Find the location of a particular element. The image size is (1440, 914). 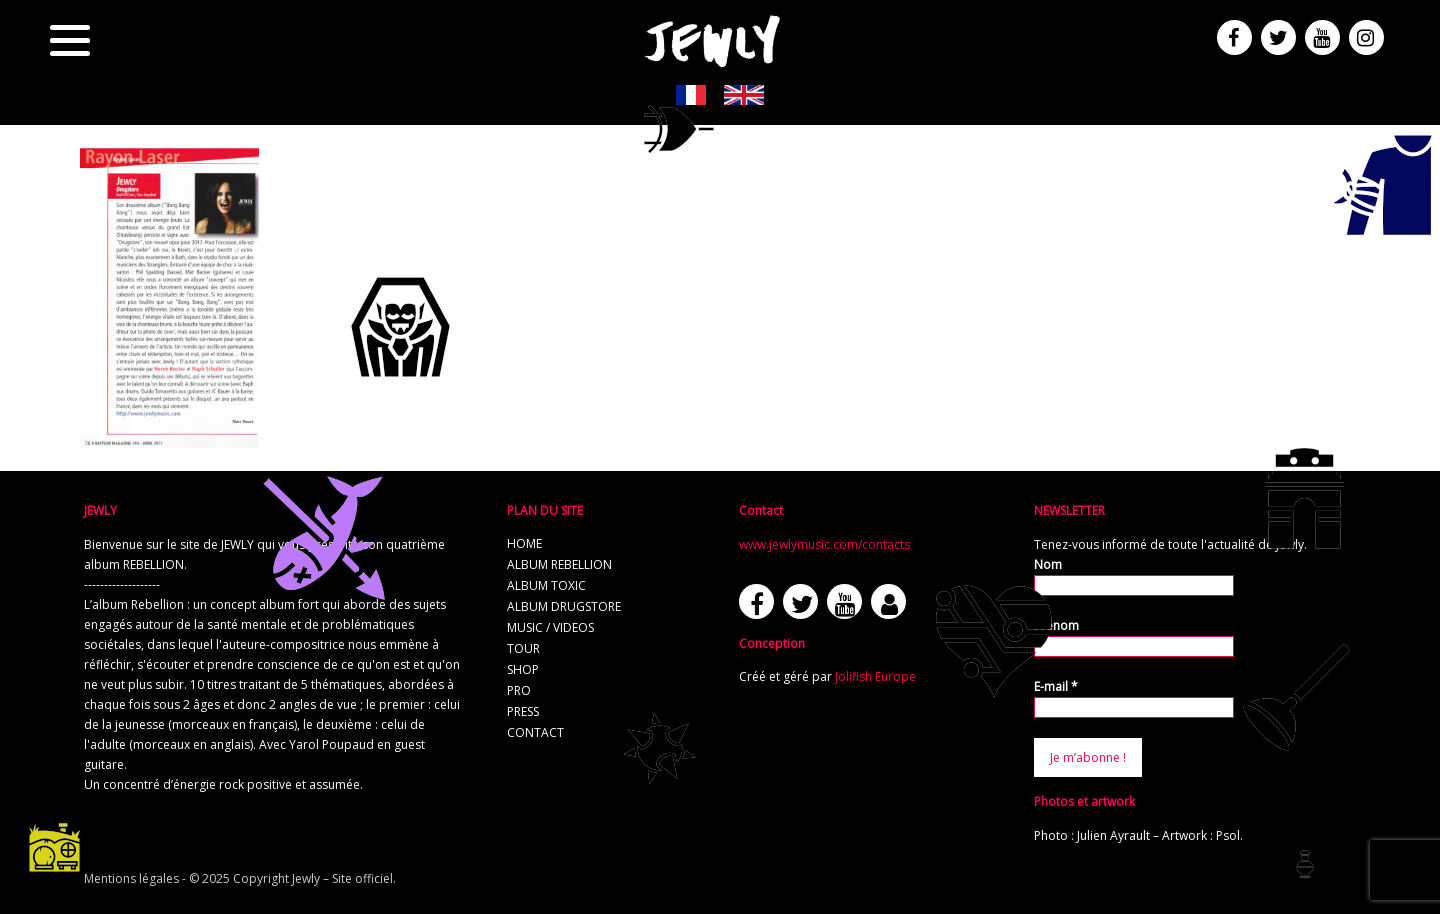

view pottery or ceramics collection is located at coordinates (1305, 864).